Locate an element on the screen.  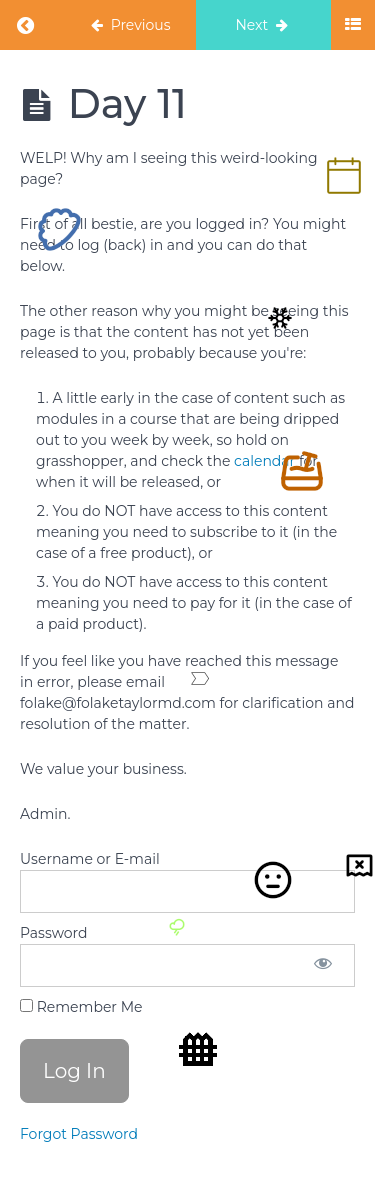
activate cooling or air conditioning mode is located at coordinates (280, 318).